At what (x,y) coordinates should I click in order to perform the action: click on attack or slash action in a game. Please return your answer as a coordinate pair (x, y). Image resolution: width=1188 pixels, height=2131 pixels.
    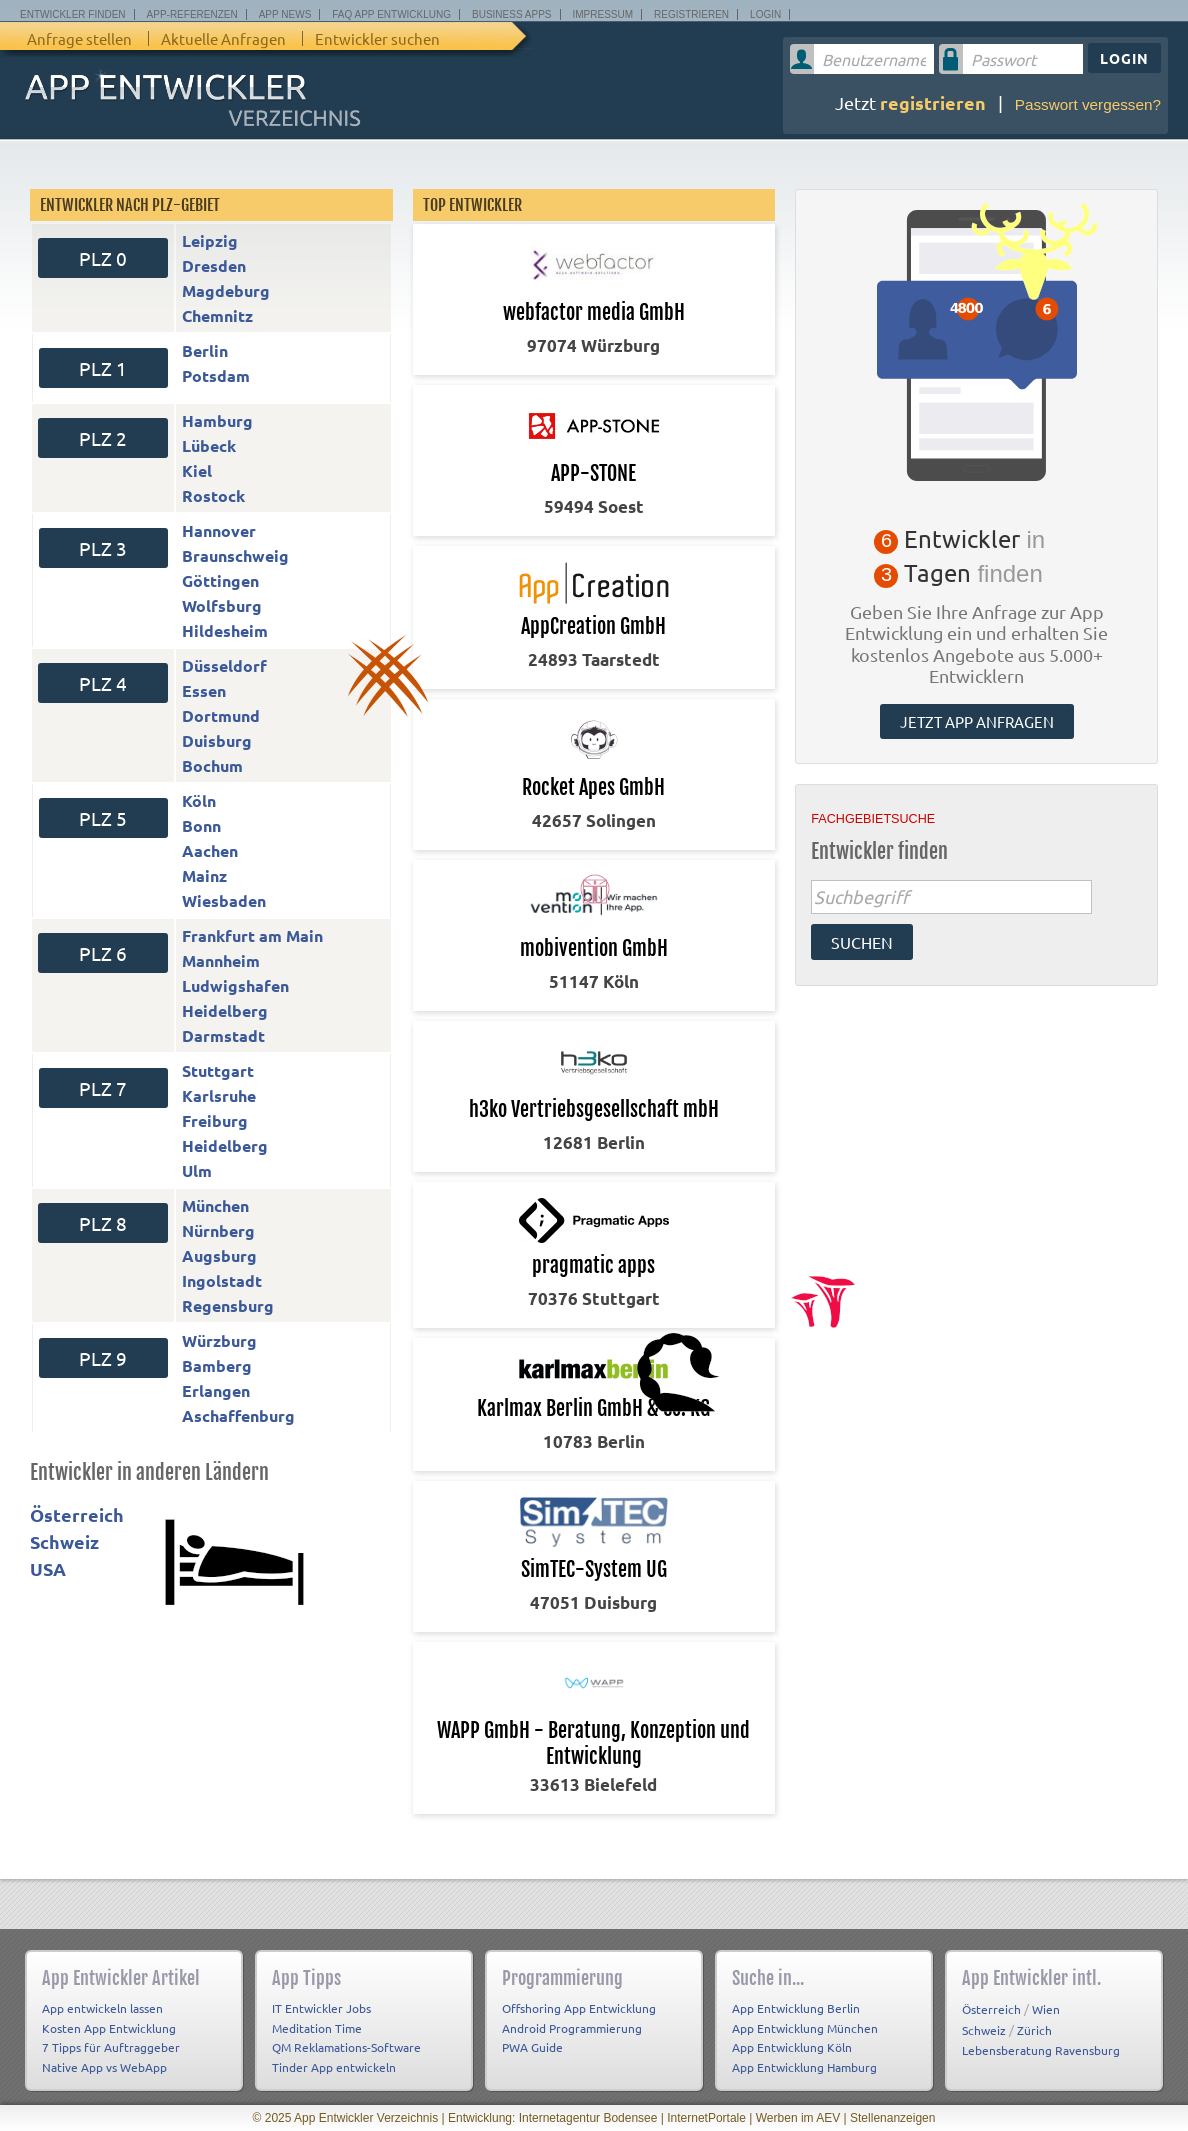
    Looking at the image, I should click on (388, 676).